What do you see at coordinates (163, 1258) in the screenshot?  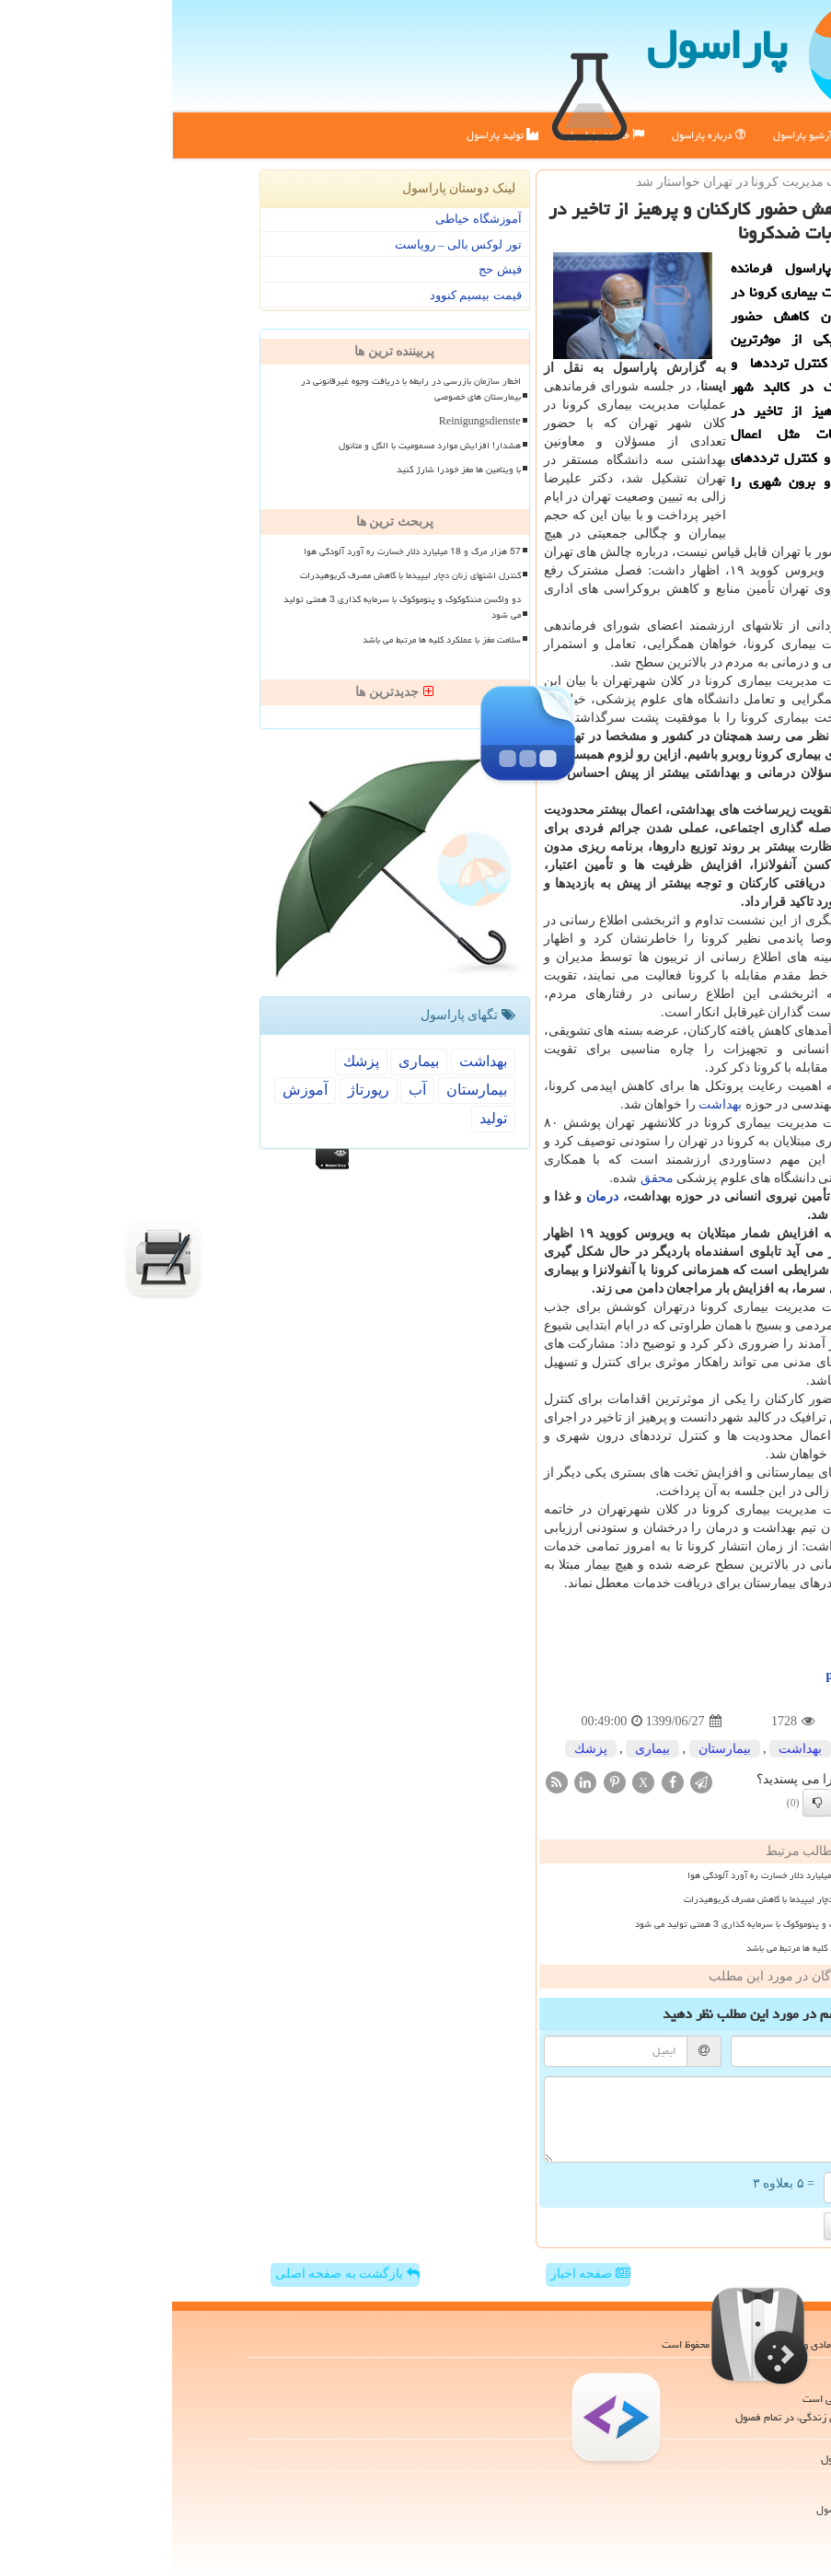 I see `open print editor application` at bounding box center [163, 1258].